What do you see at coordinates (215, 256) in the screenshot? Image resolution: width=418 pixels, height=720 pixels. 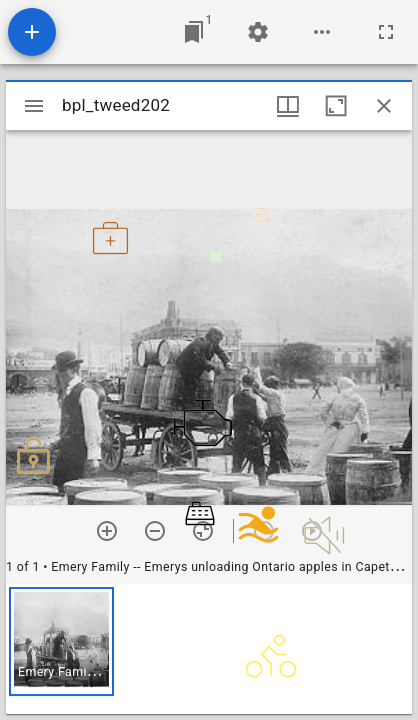 I see `indicates equality or comparison function` at bounding box center [215, 256].